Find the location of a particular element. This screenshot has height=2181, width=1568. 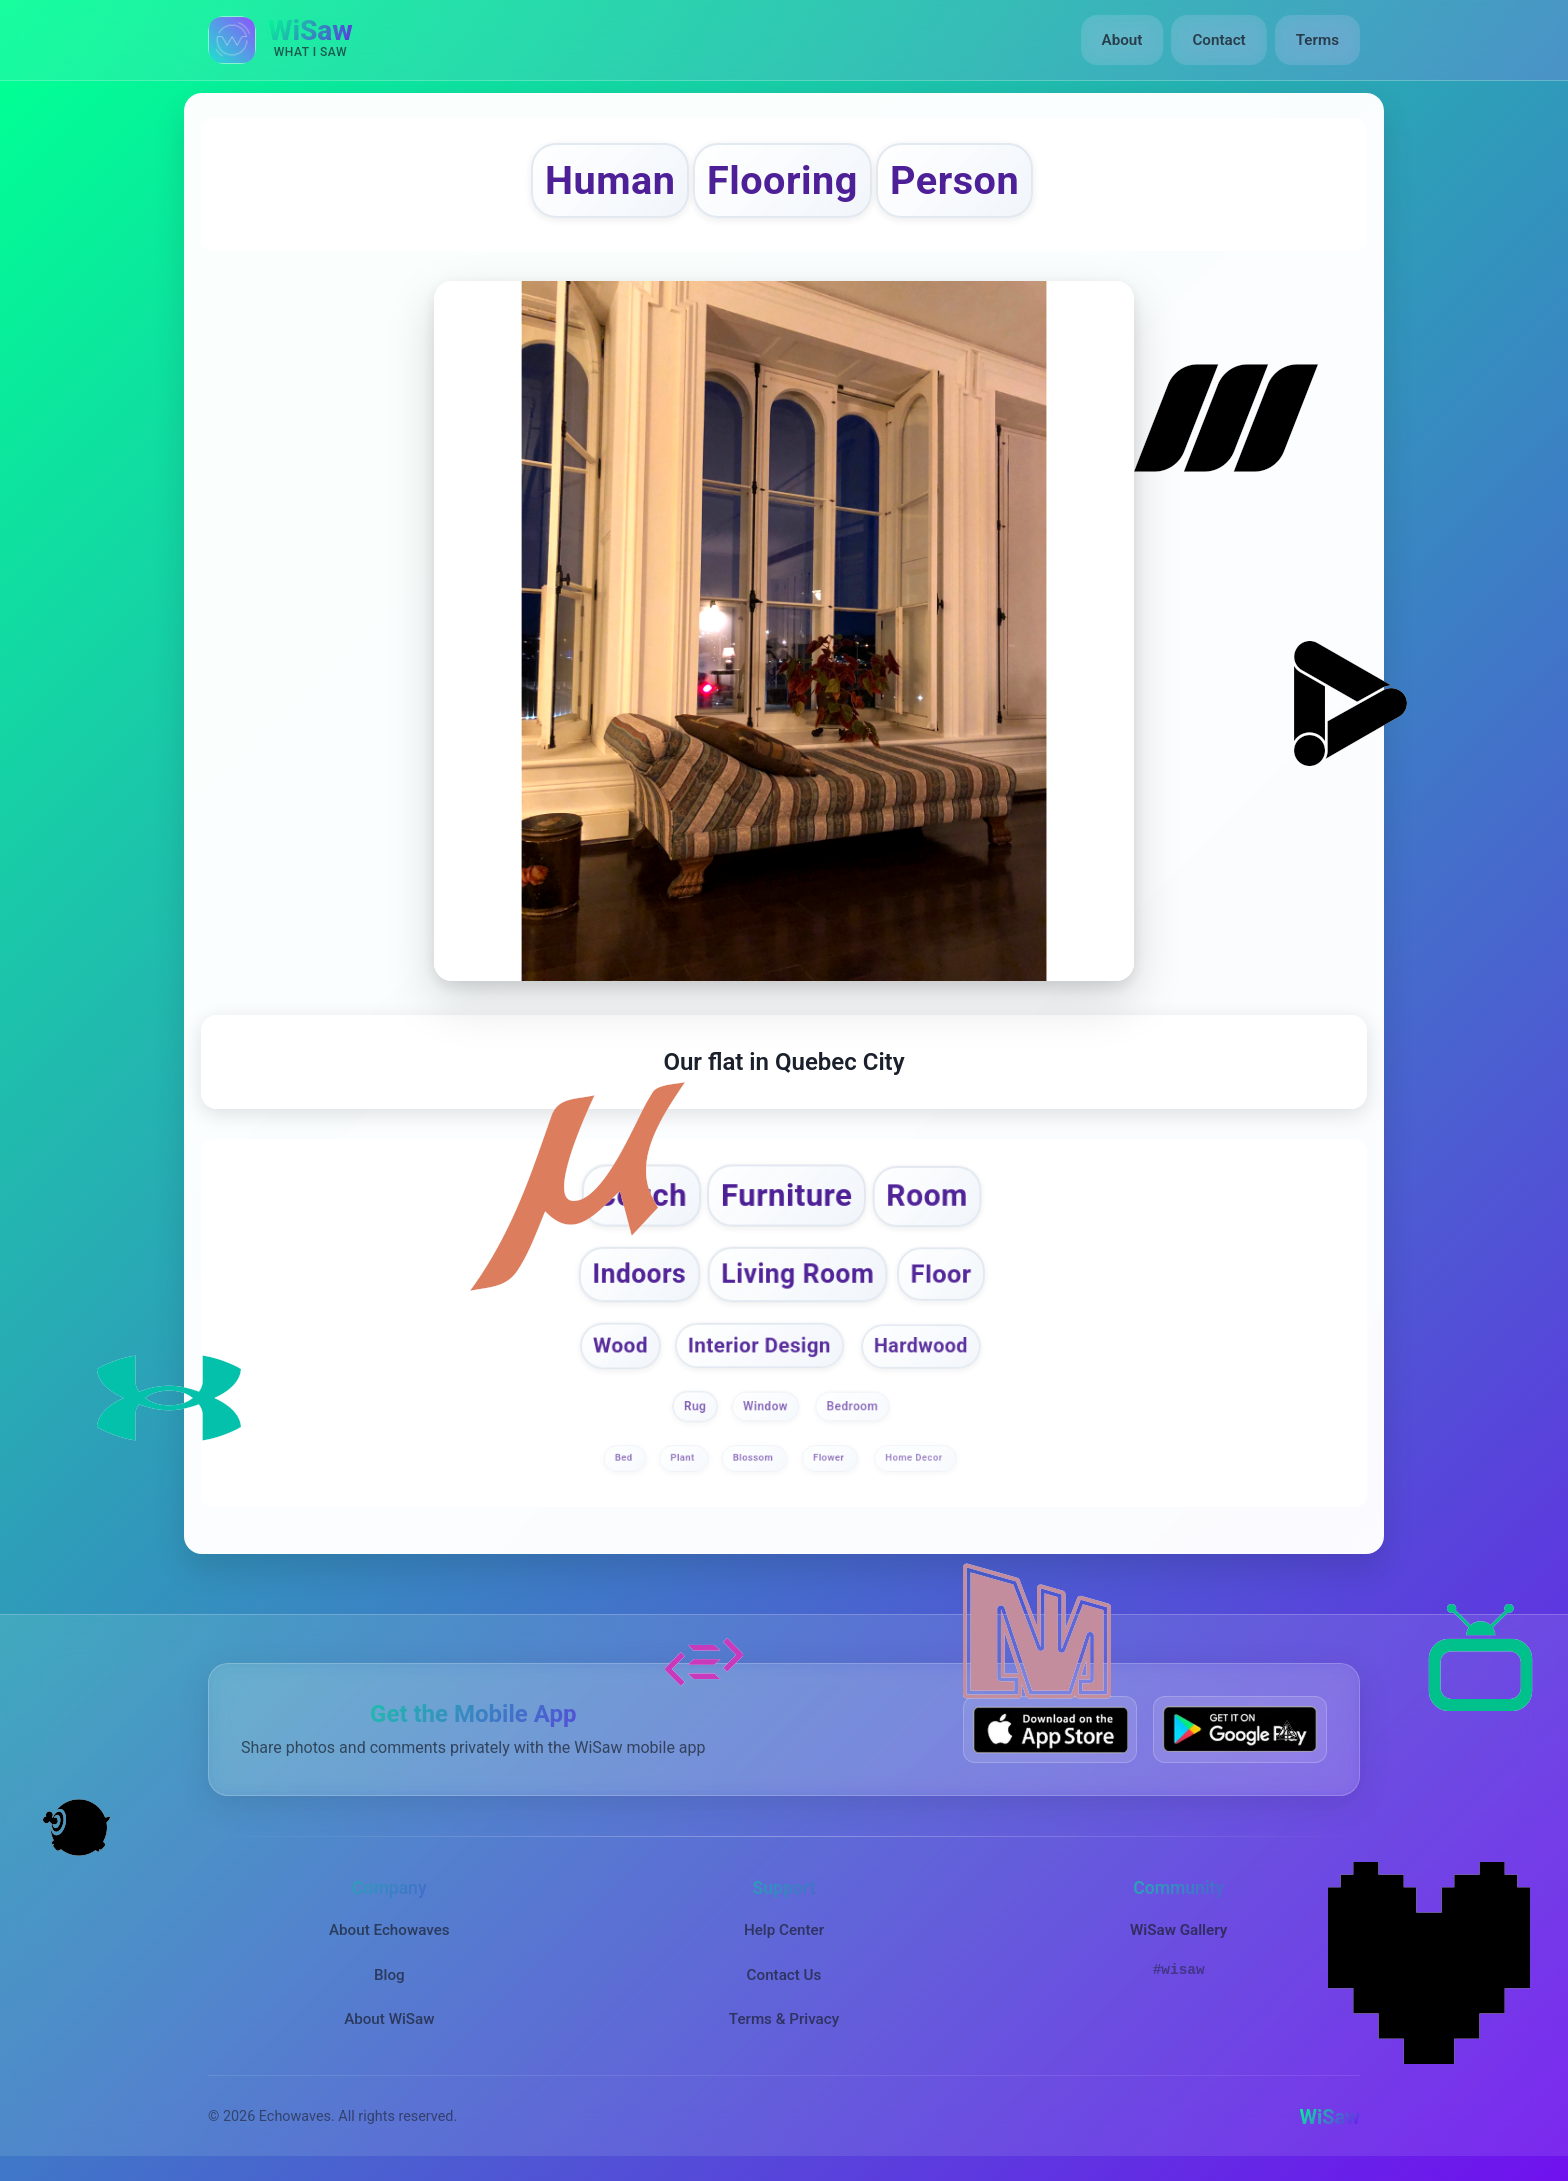

visit the AlliedModders community website is located at coordinates (1037, 1631).